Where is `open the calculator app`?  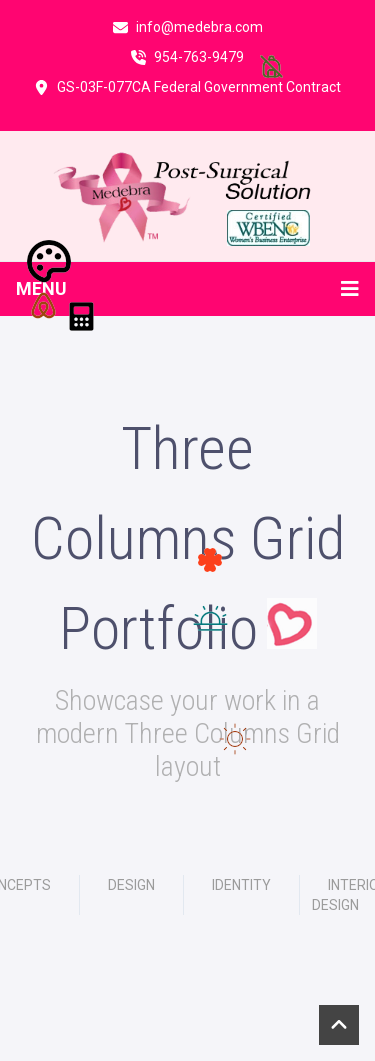
open the calculator app is located at coordinates (81, 316).